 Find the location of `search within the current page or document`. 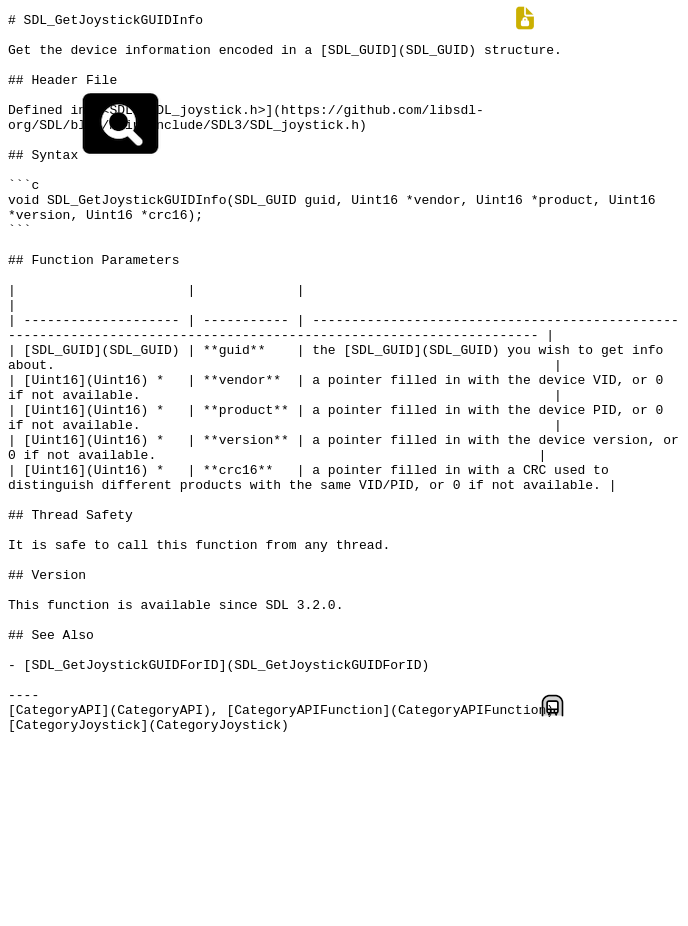

search within the current page or document is located at coordinates (120, 123).